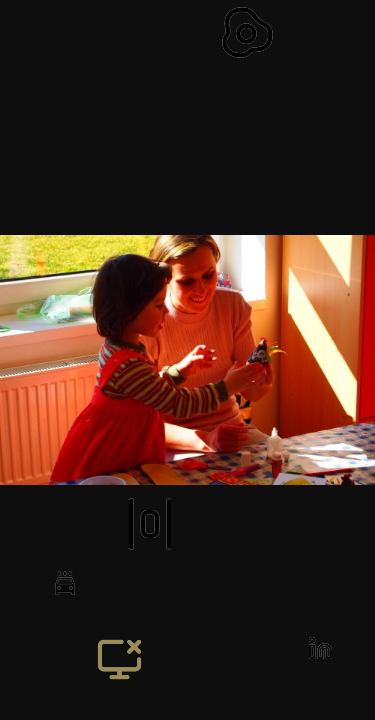  Describe the element at coordinates (65, 583) in the screenshot. I see `find nearby car wash locations` at that location.